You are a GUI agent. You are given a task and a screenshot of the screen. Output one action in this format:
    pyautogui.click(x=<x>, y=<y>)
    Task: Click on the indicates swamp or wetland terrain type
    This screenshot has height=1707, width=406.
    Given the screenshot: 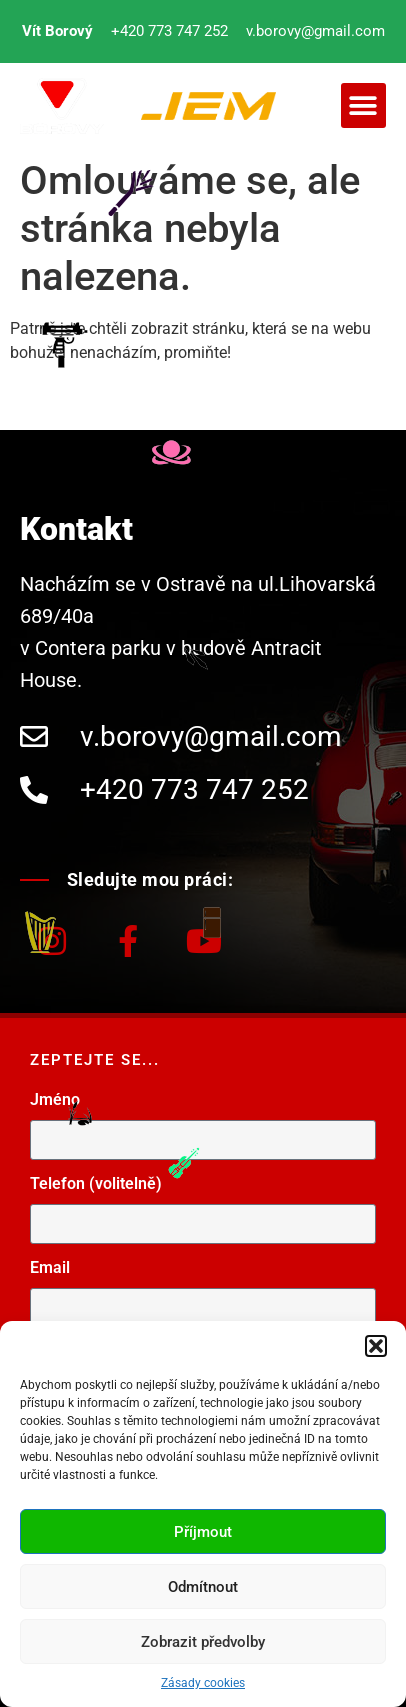 What is the action you would take?
    pyautogui.click(x=80, y=1113)
    